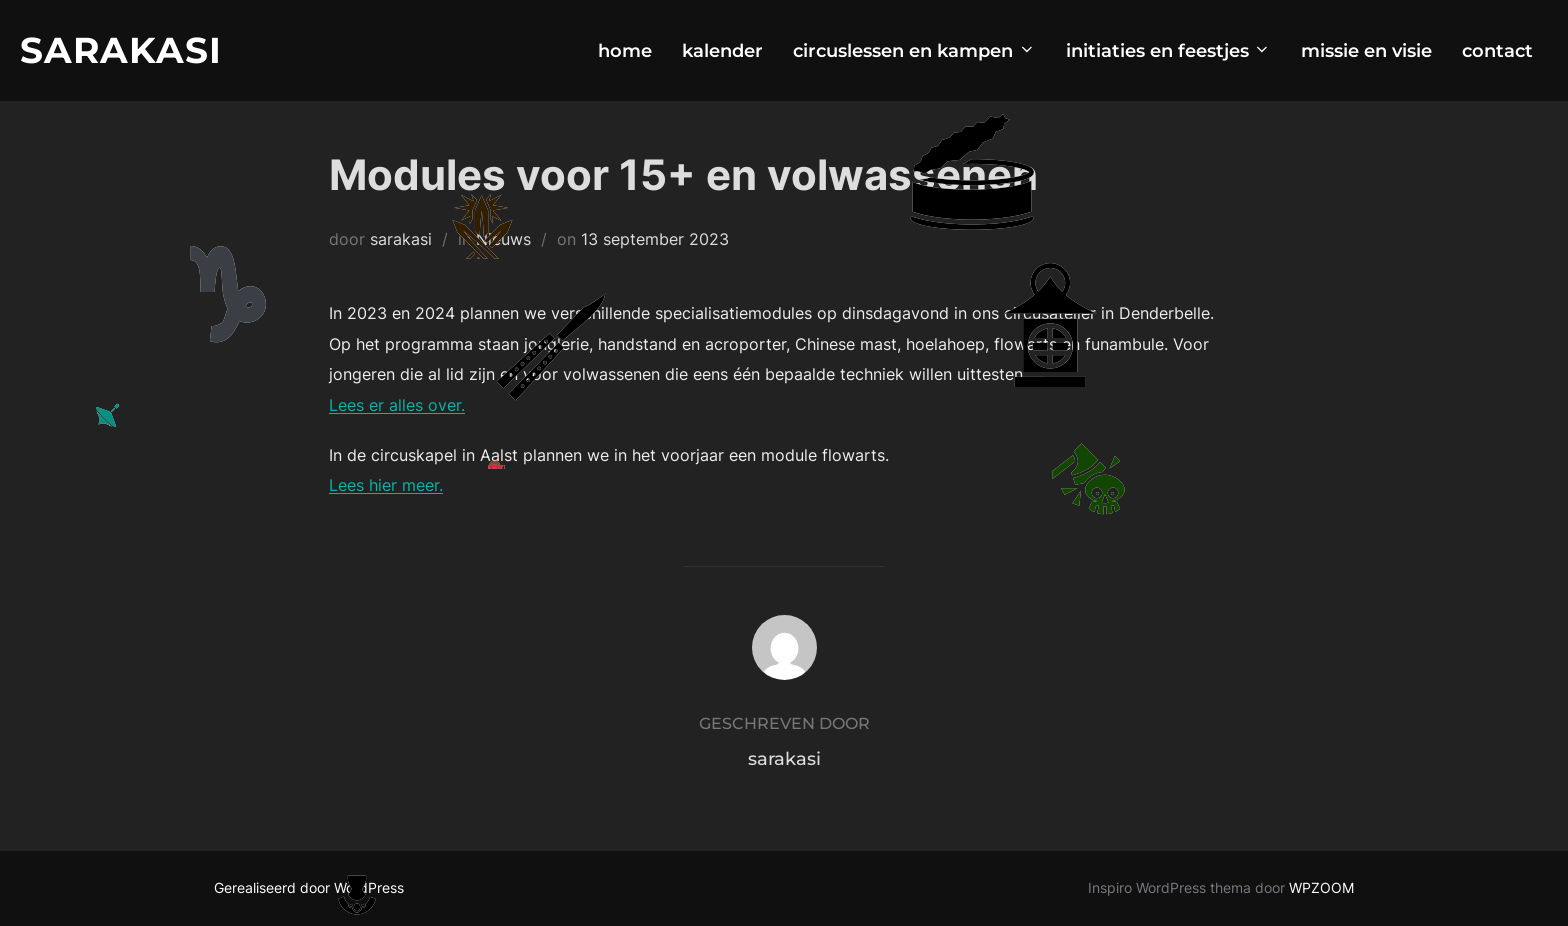 The image size is (1568, 926). What do you see at coordinates (357, 895) in the screenshot?
I see `view jewelry or accessories collection` at bounding box center [357, 895].